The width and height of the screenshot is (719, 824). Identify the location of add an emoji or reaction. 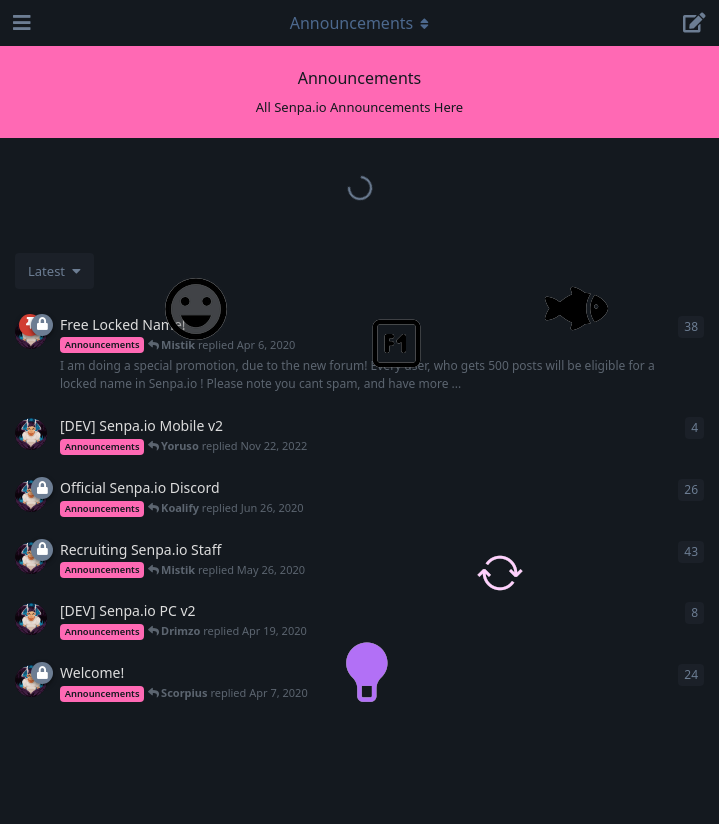
(196, 309).